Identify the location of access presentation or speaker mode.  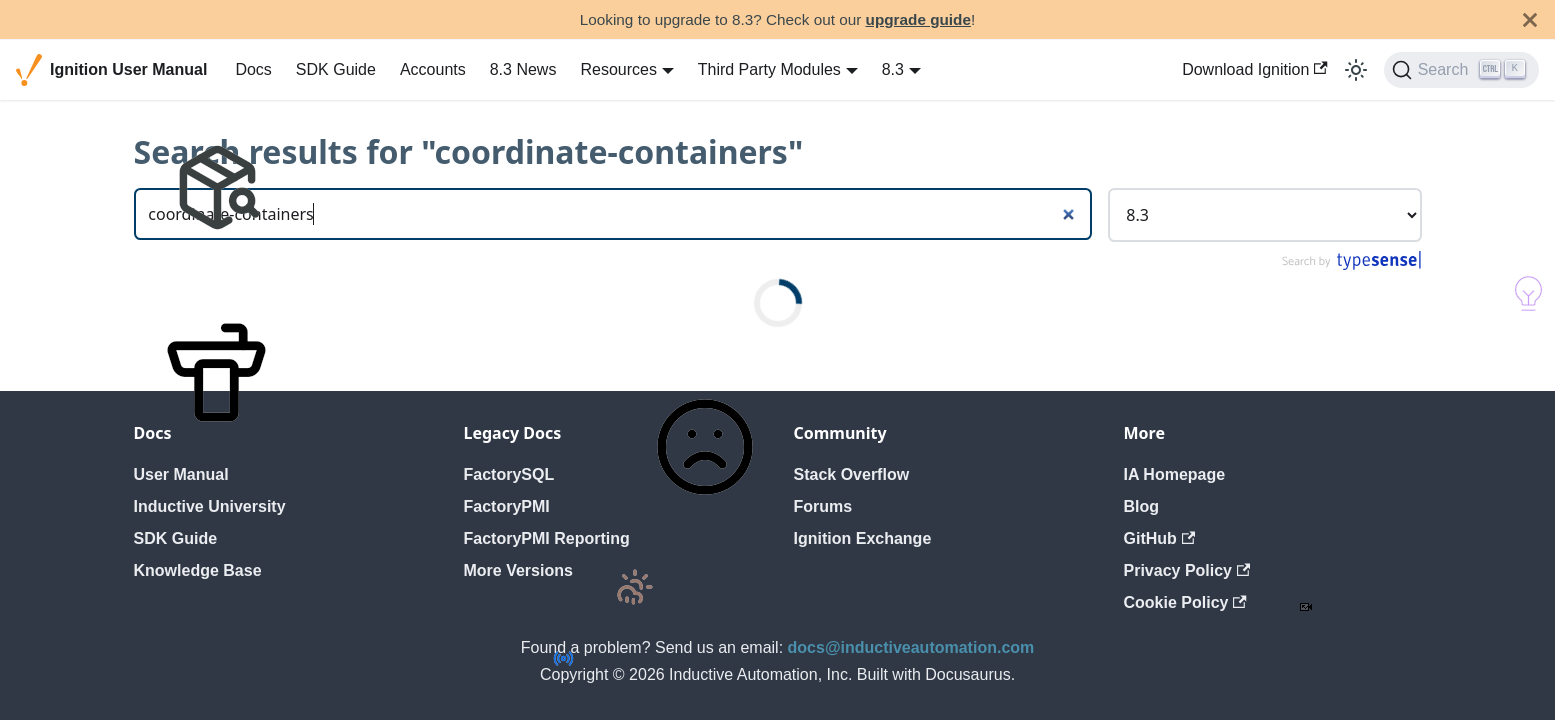
(216, 372).